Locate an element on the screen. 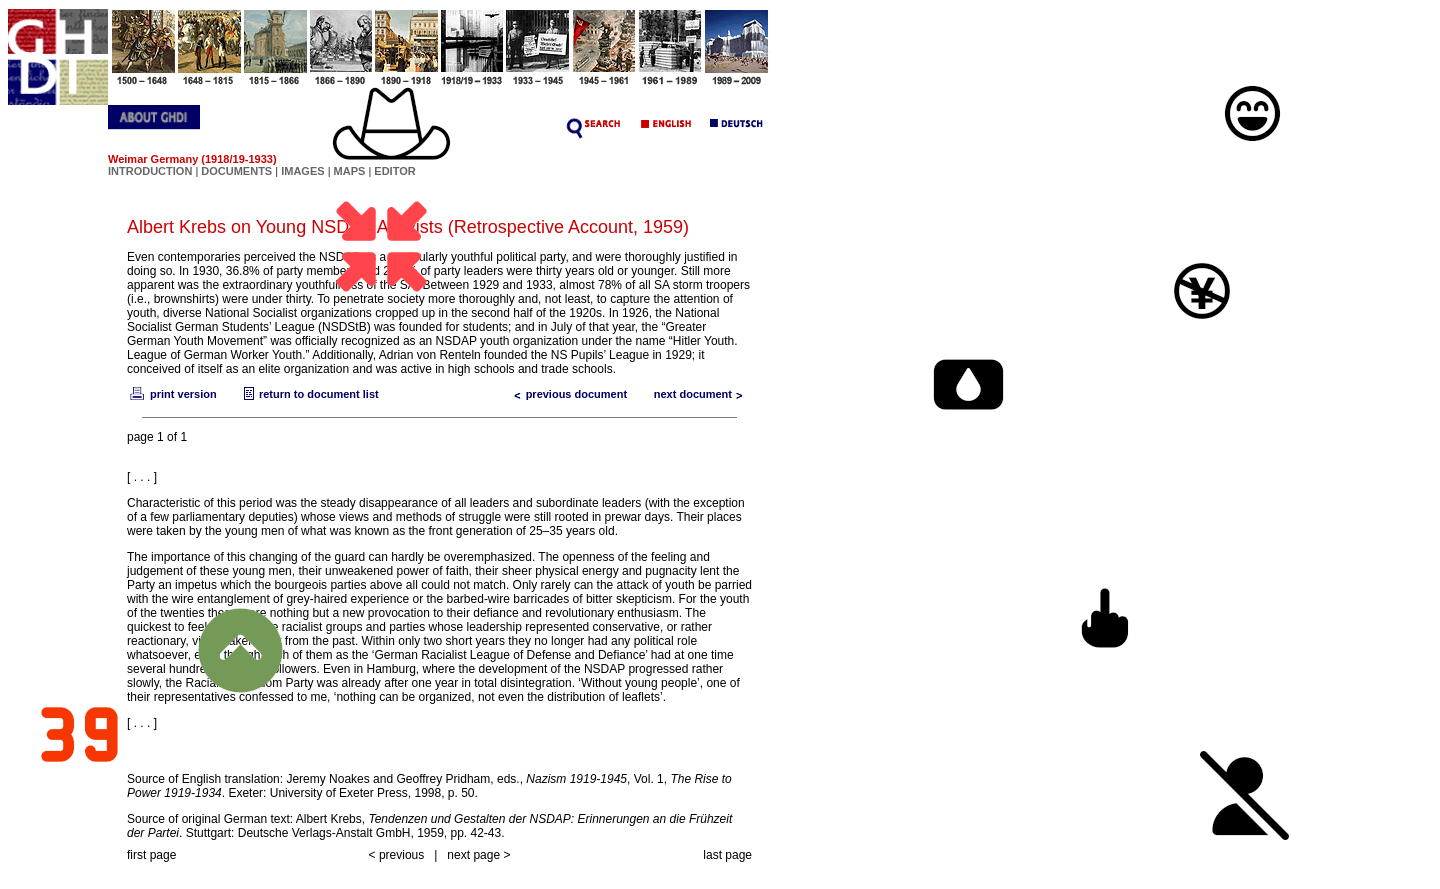 This screenshot has height=889, width=1440. lumon industries logo from the TV series severance is located at coordinates (968, 386).